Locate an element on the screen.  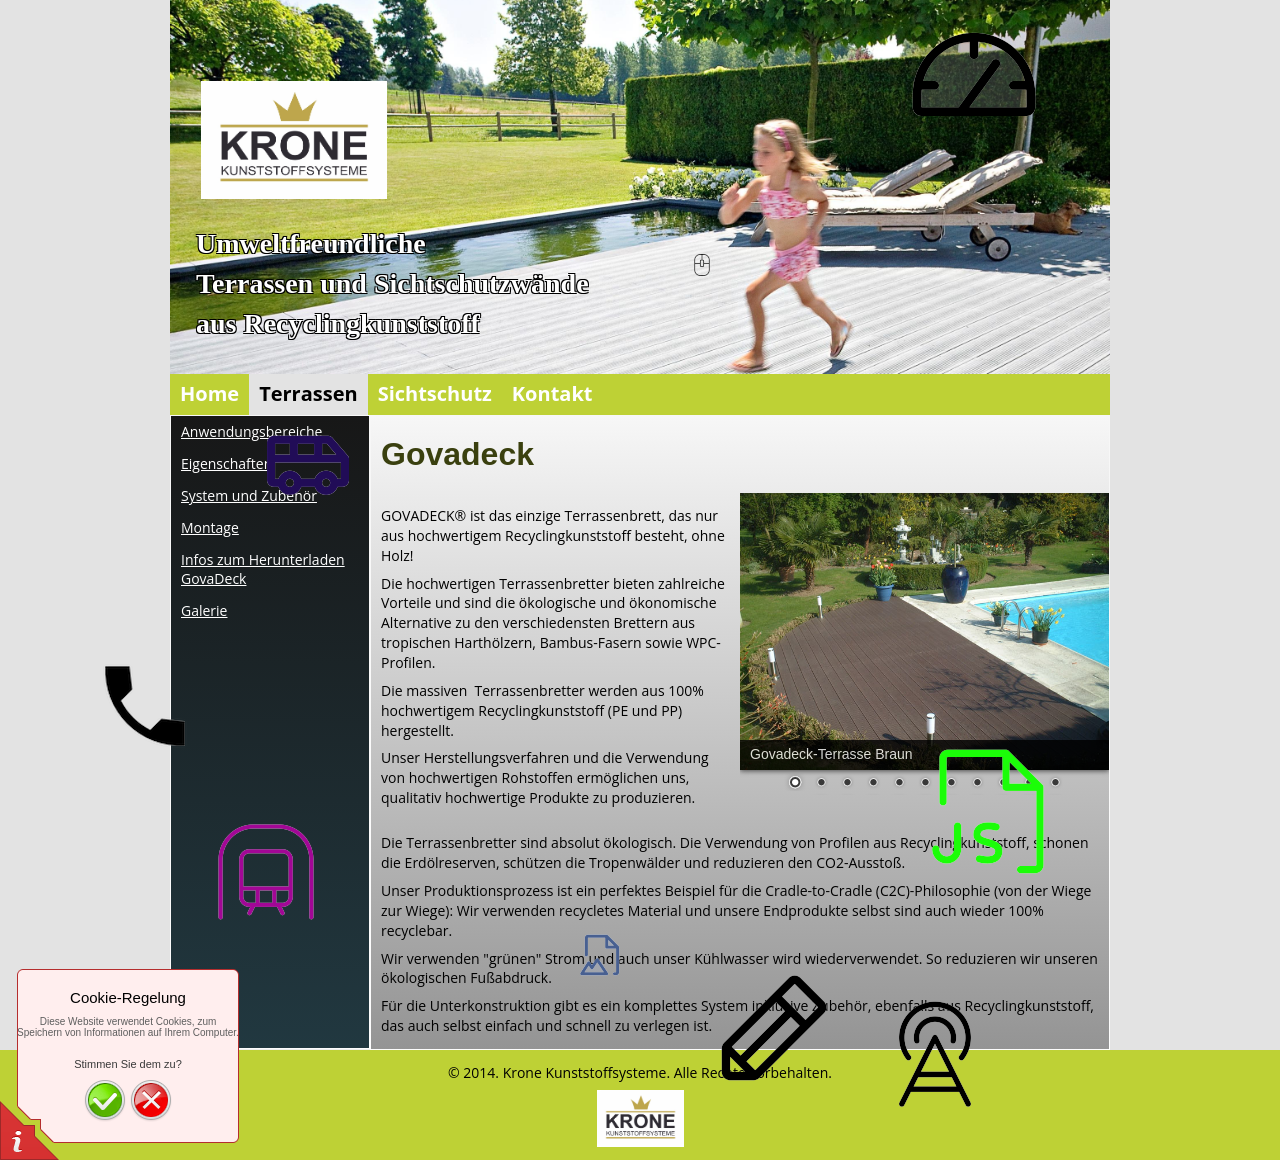
view performance or speed metrics is located at coordinates (974, 81).